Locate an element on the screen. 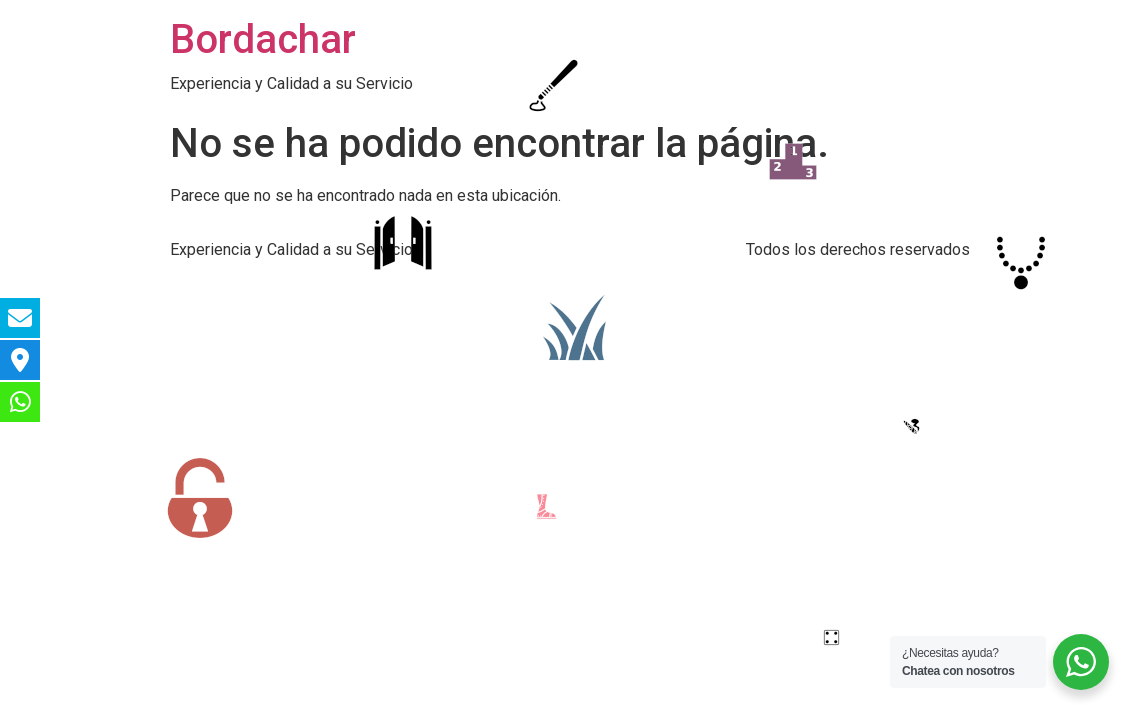 Image resolution: width=1139 pixels, height=720 pixels. view leaderboard rankings is located at coordinates (793, 156).